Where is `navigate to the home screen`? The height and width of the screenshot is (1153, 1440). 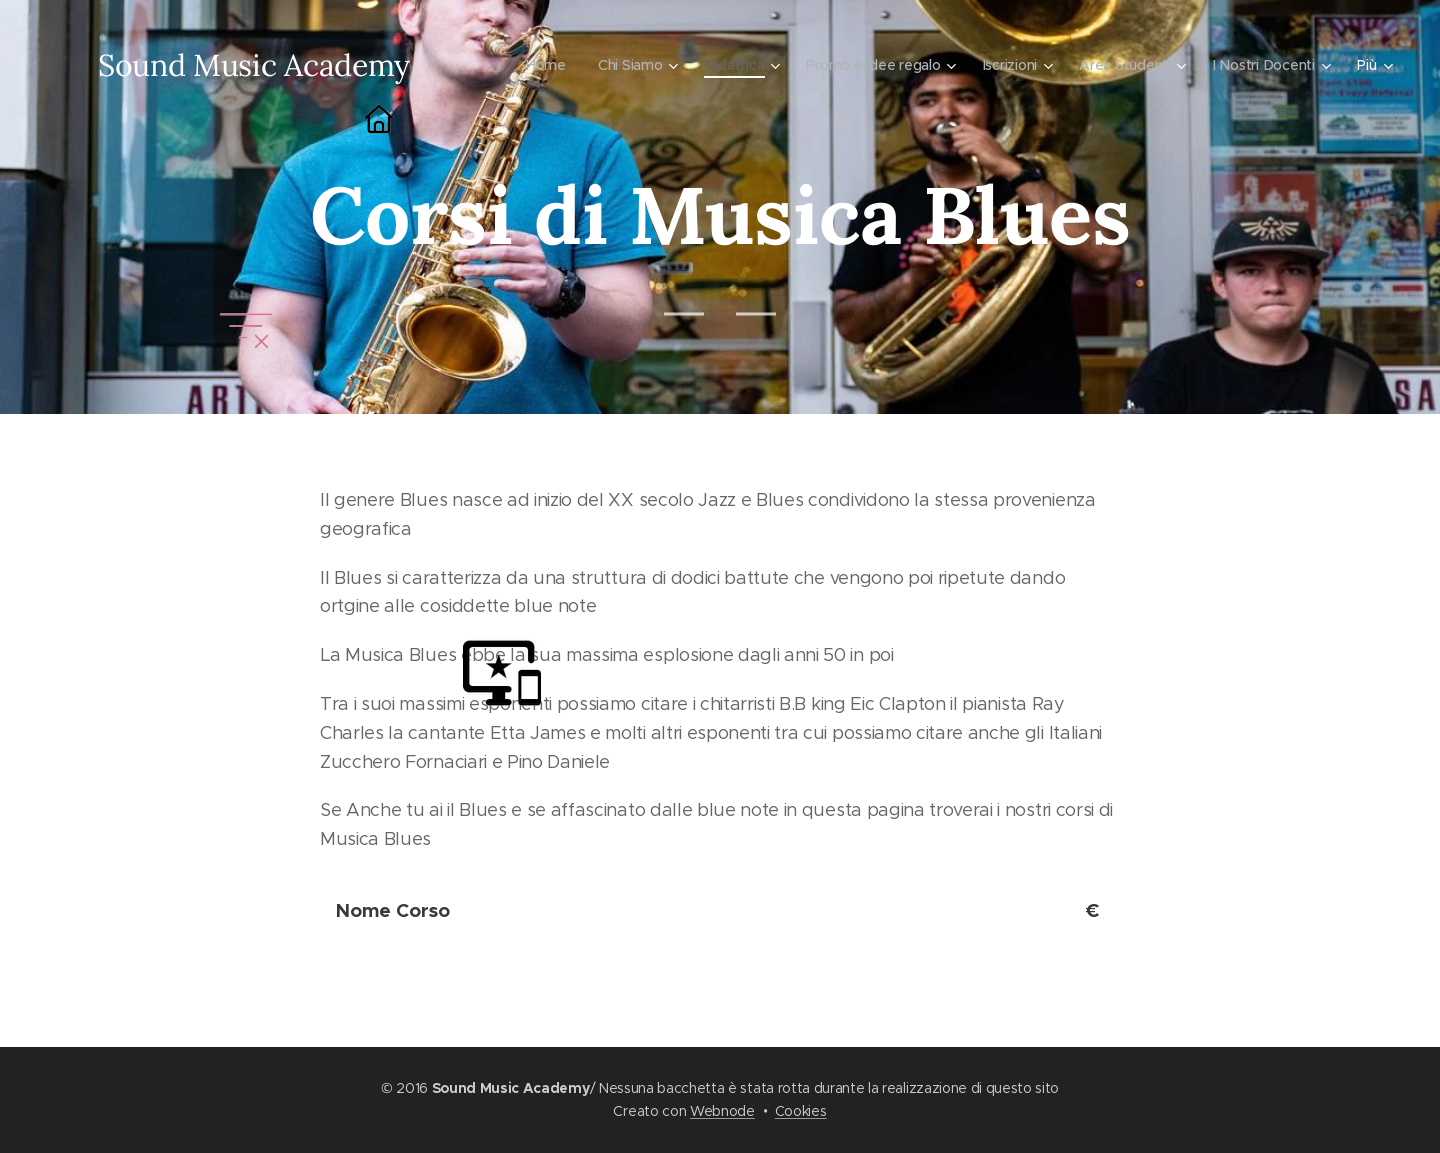 navigate to the home screen is located at coordinates (379, 119).